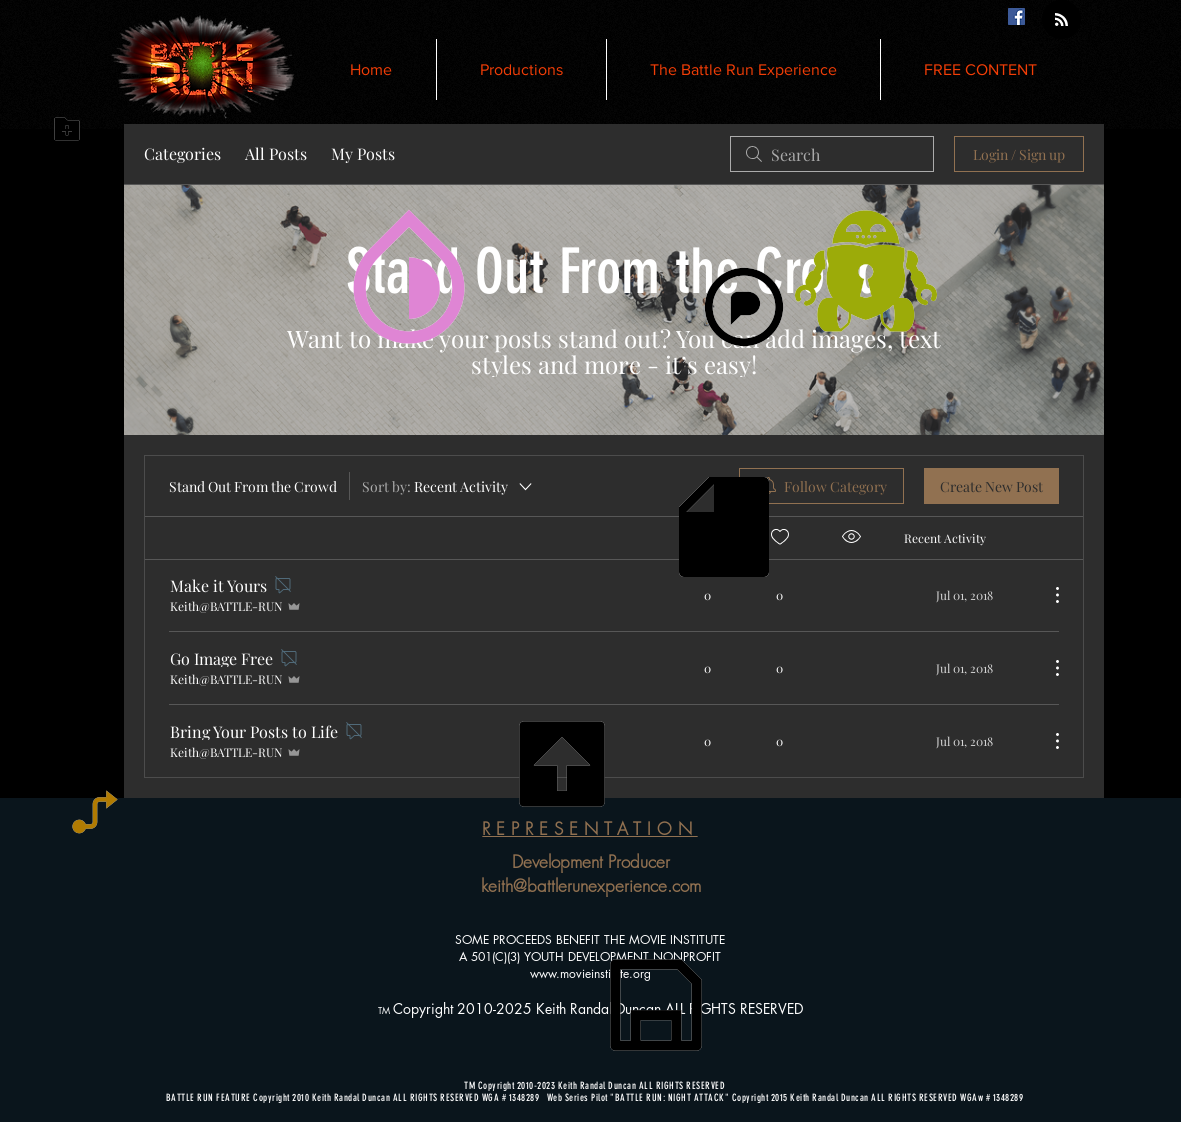 The image size is (1181, 1122). What do you see at coordinates (562, 764) in the screenshot?
I see `upload a file or document` at bounding box center [562, 764].